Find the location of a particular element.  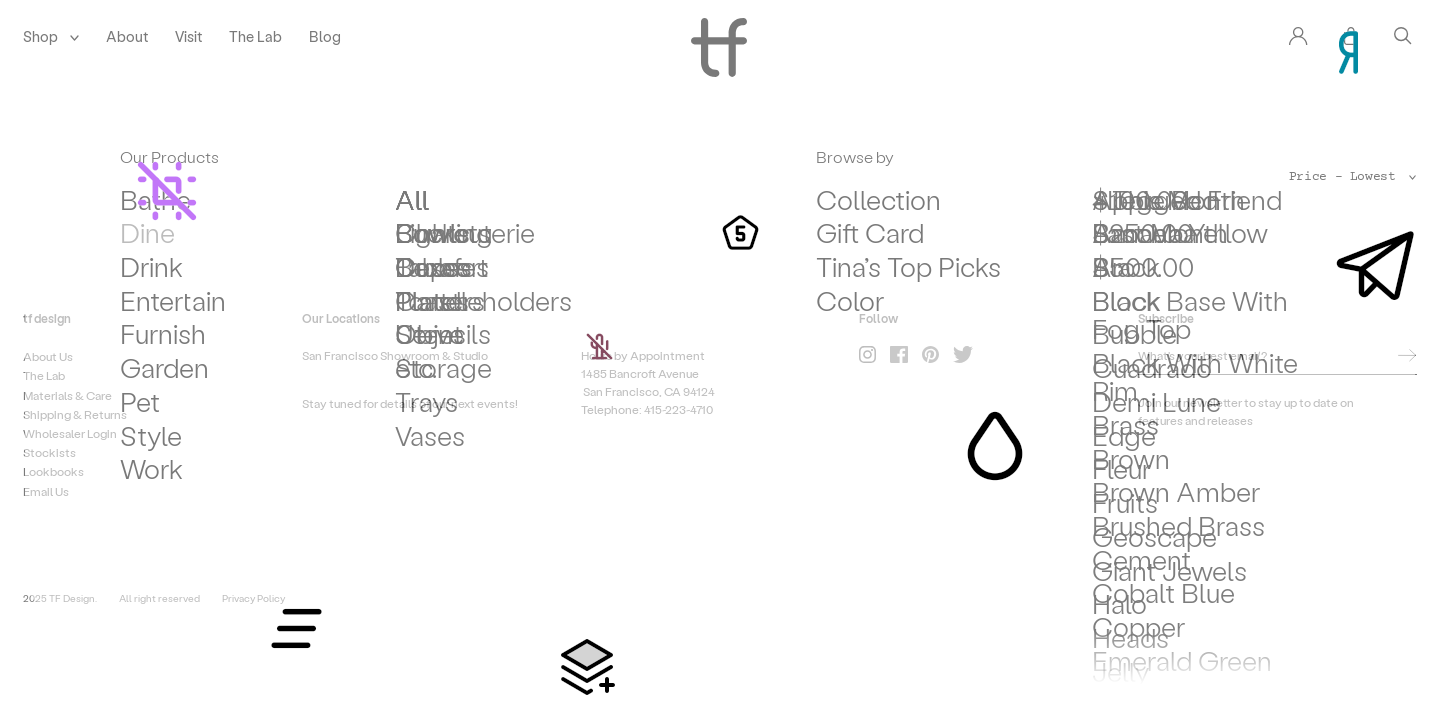

clear all items from a list is located at coordinates (296, 628).